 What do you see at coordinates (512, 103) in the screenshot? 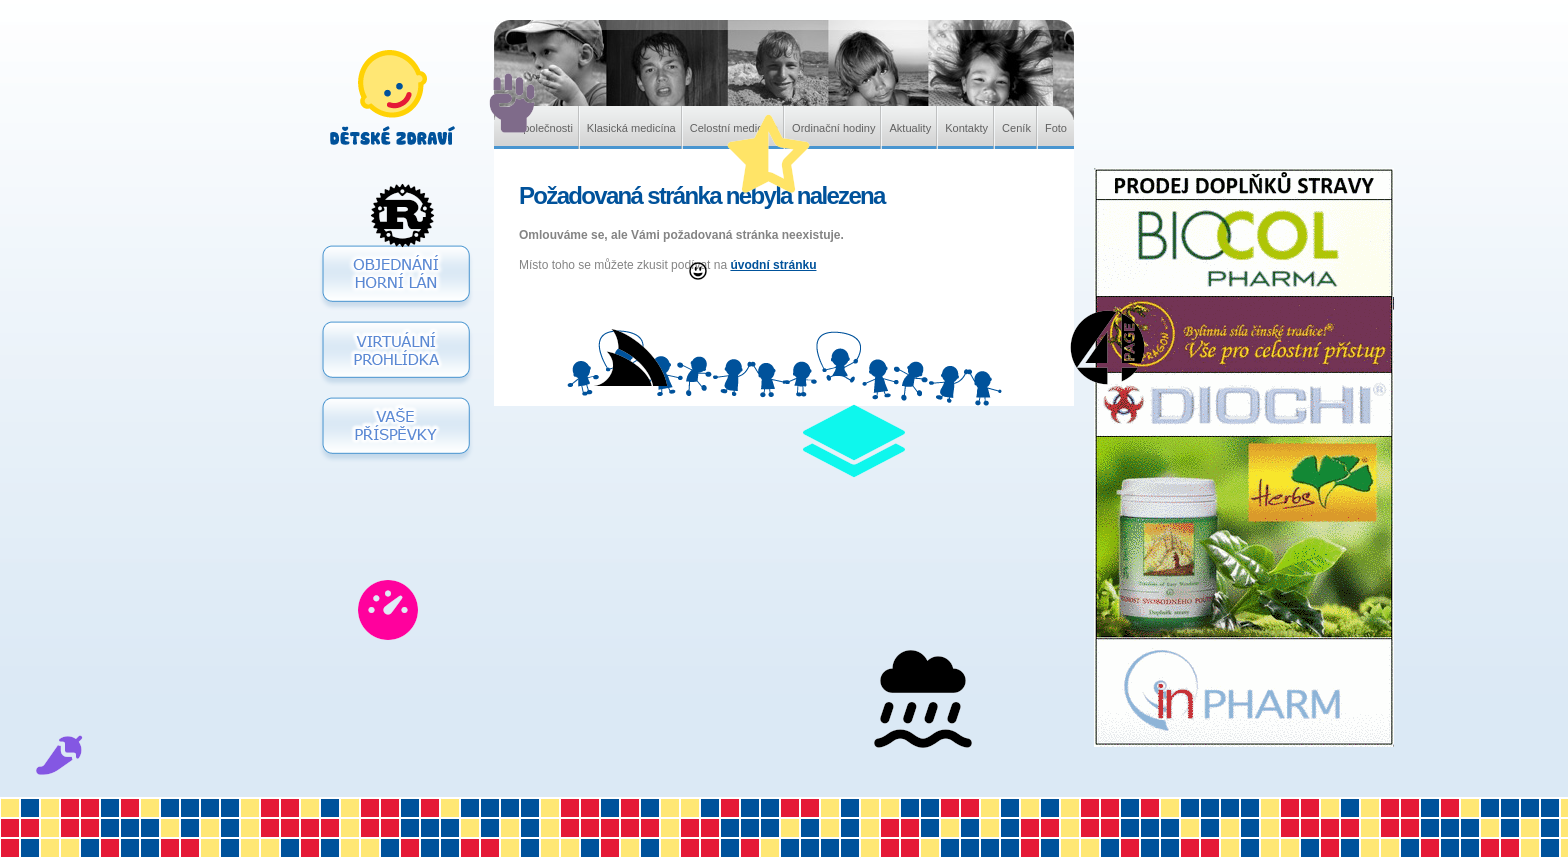
I see `indicates solidarity or support` at bounding box center [512, 103].